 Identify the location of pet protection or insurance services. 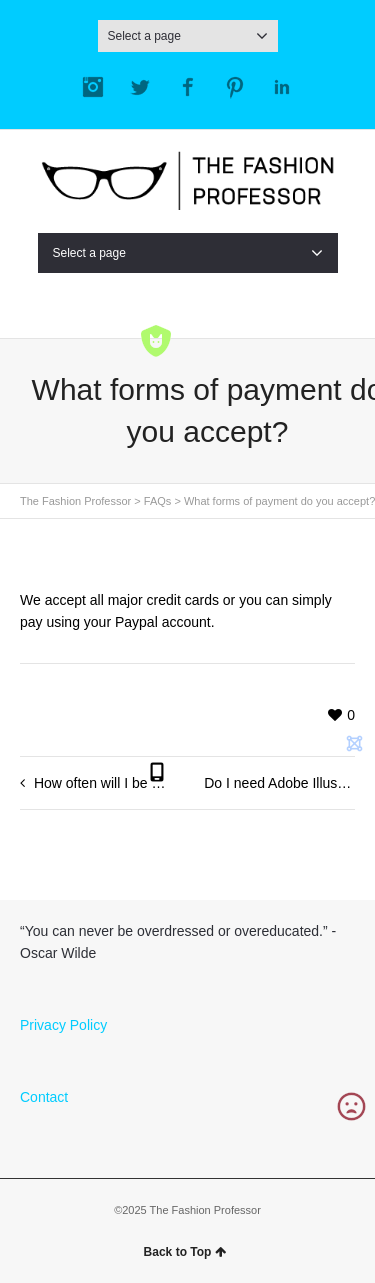
(156, 341).